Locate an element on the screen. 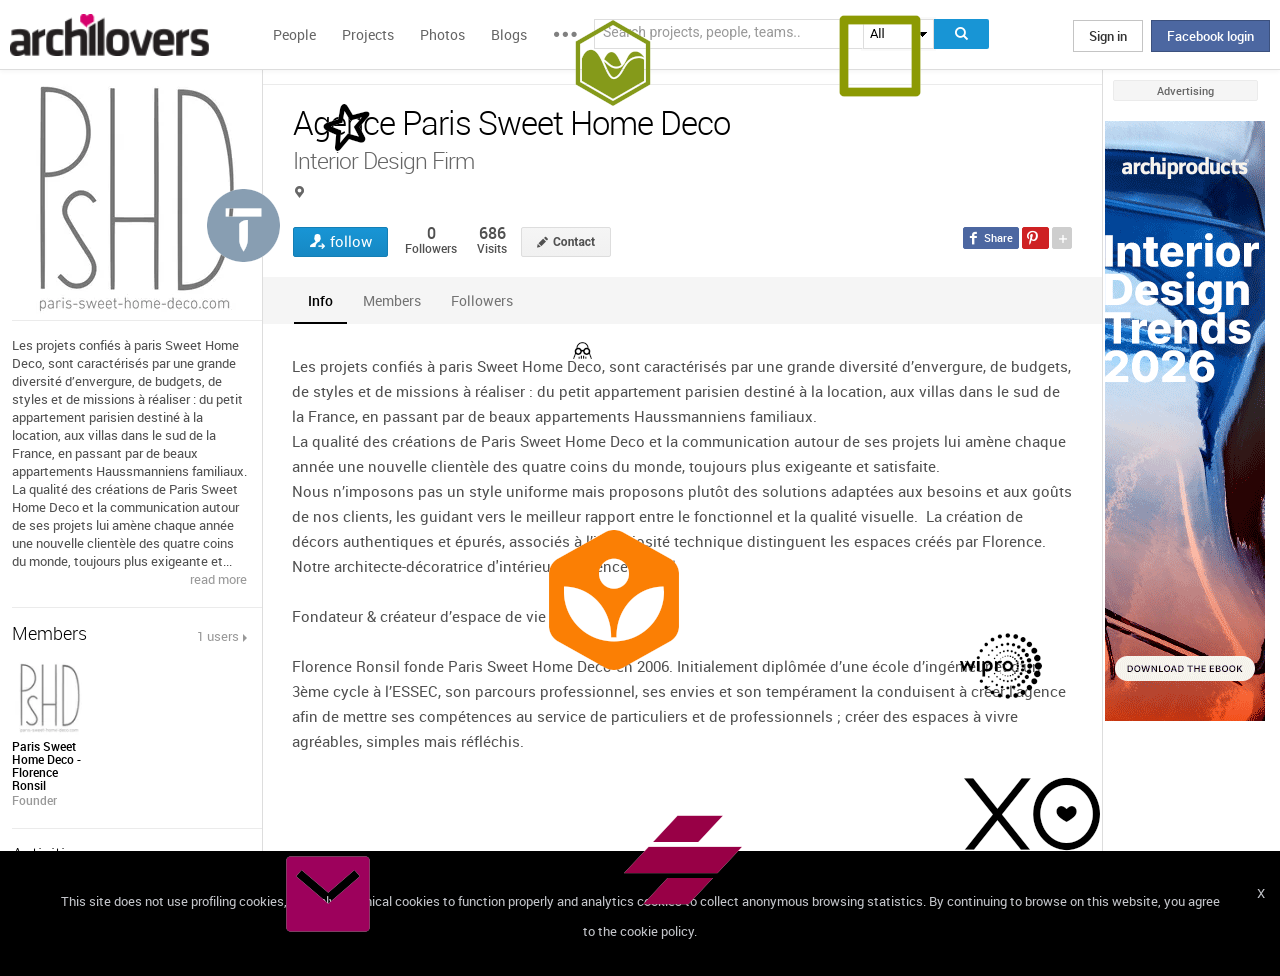 This screenshot has height=976, width=1280. open Khan Academy app is located at coordinates (614, 600).